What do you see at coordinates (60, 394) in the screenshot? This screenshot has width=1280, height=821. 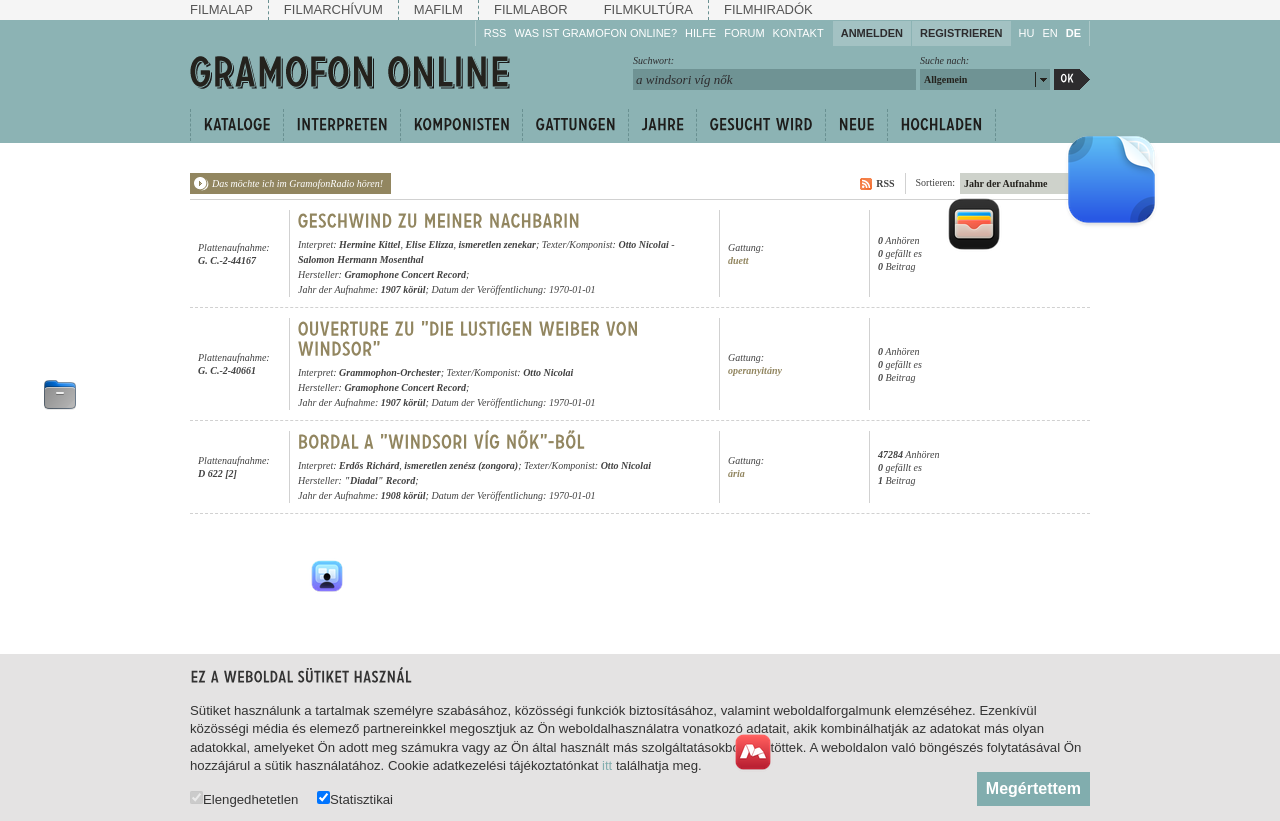 I see `open the file manager application` at bounding box center [60, 394].